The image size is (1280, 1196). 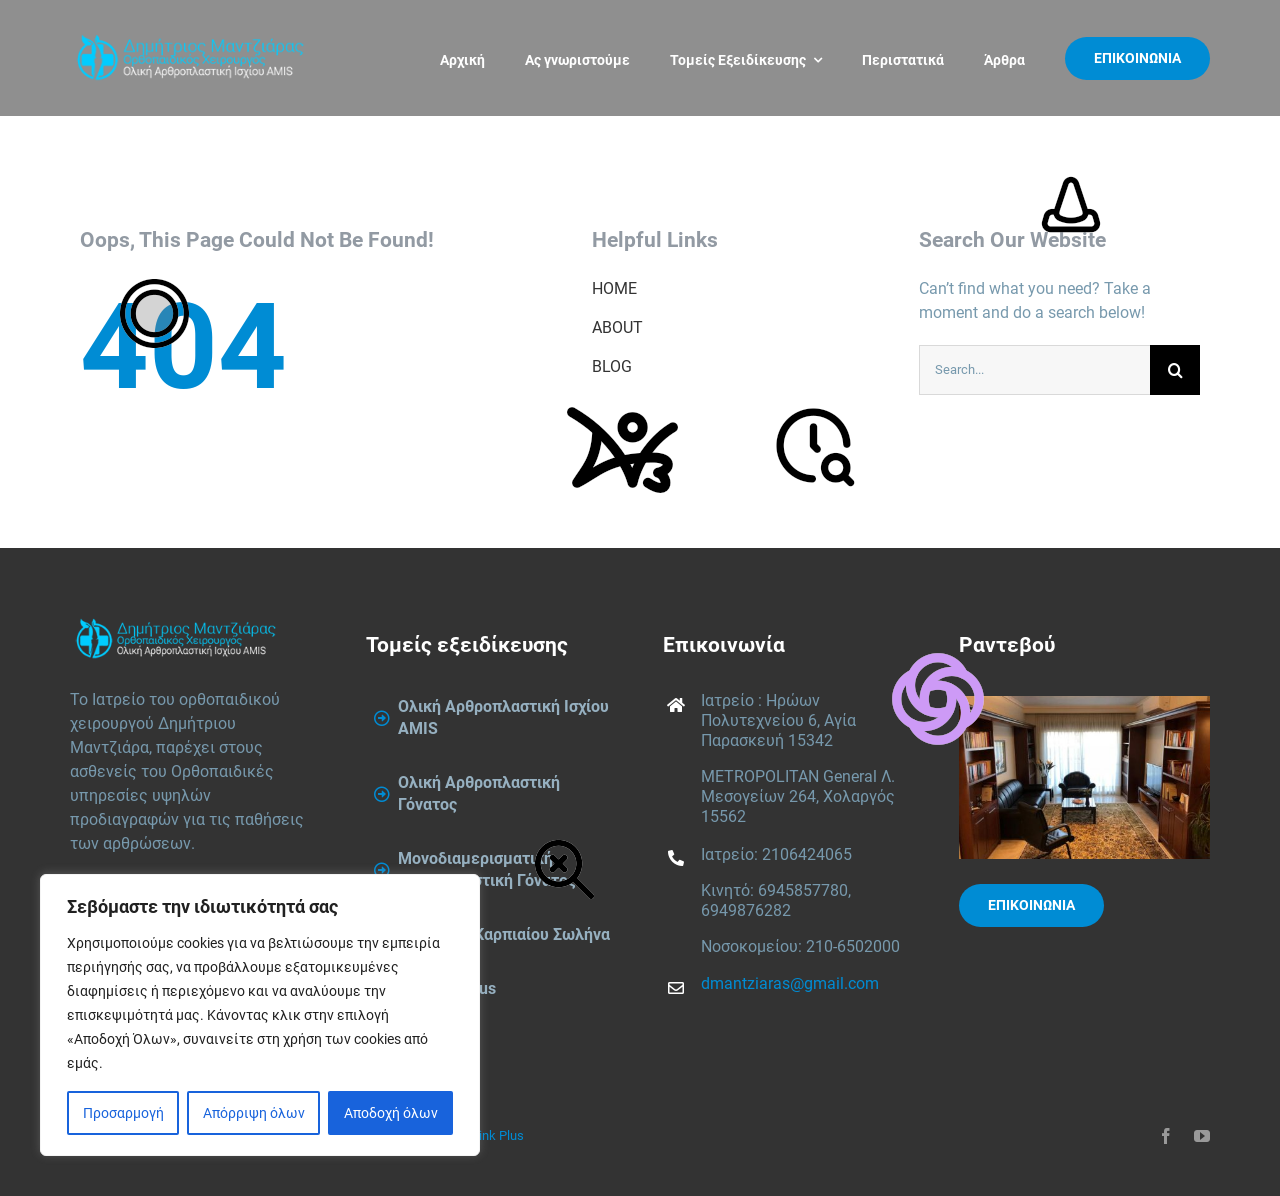 What do you see at coordinates (154, 313) in the screenshot?
I see `start recording audio or video` at bounding box center [154, 313].